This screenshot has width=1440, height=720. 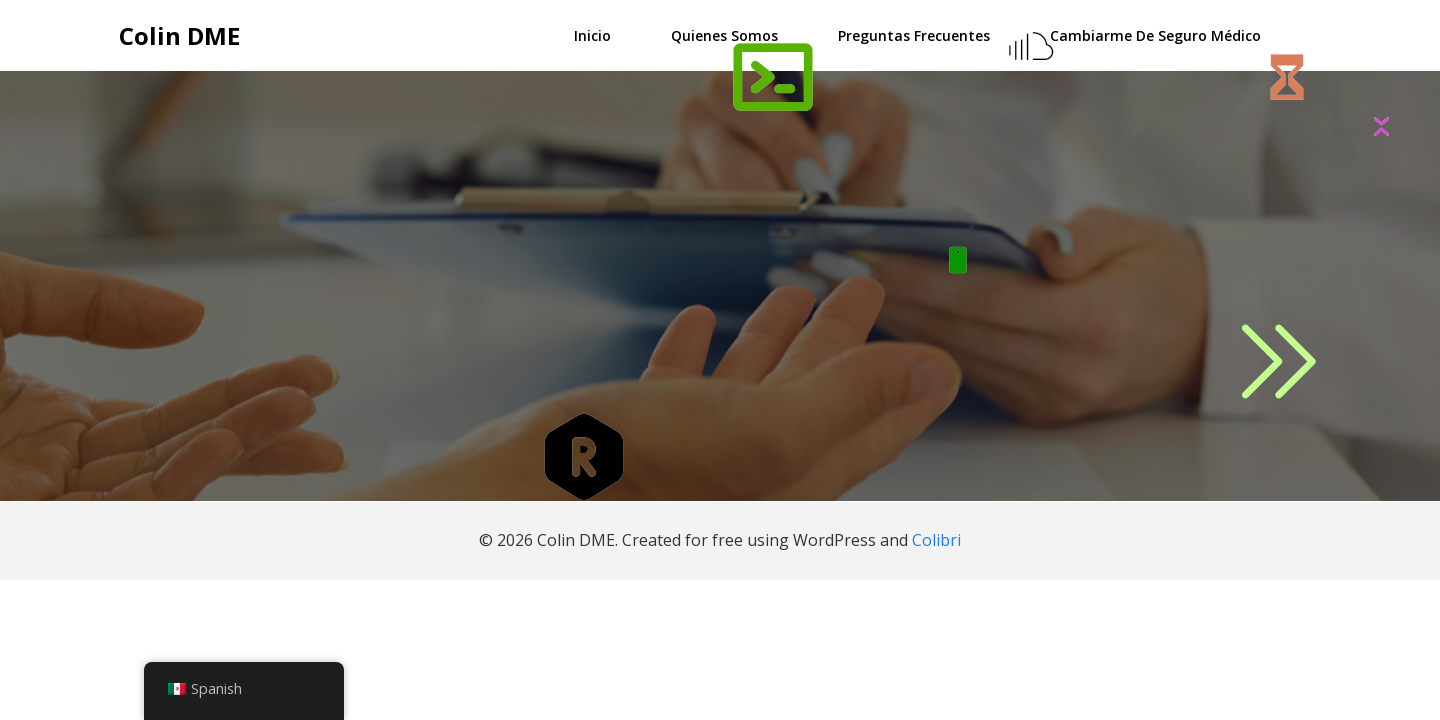 What do you see at coordinates (1381, 126) in the screenshot?
I see `collapse an expanded section or panel` at bounding box center [1381, 126].